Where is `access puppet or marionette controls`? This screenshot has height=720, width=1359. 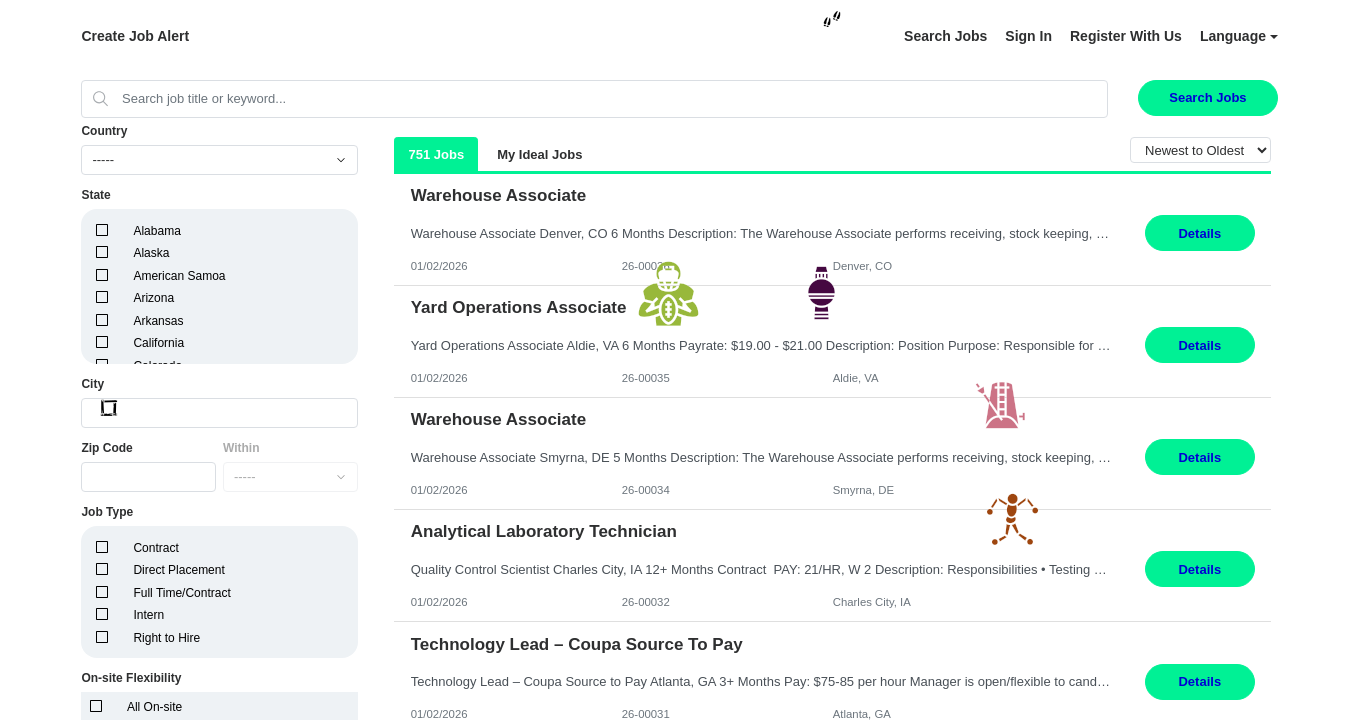 access puppet or marionette controls is located at coordinates (1012, 519).